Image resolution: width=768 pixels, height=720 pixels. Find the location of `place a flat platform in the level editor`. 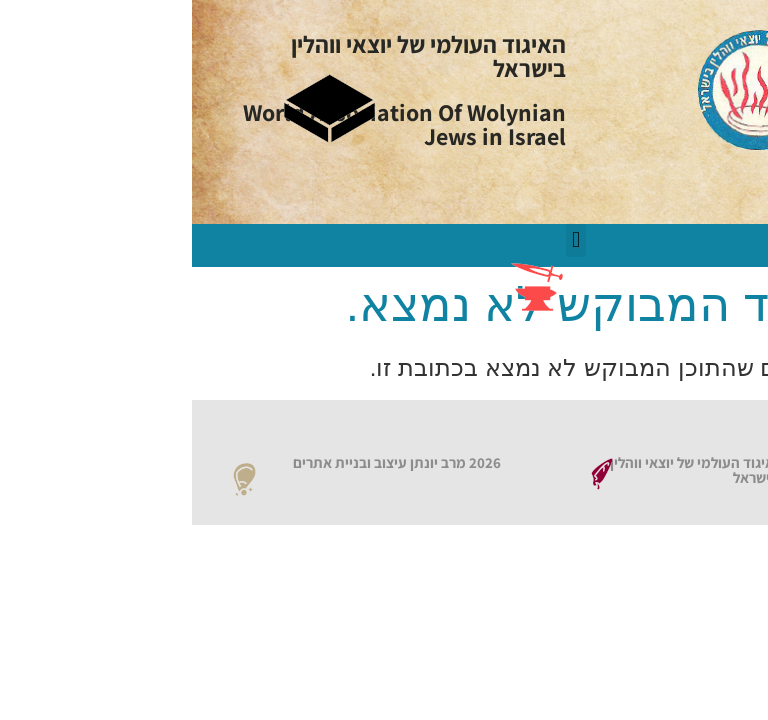

place a flat platform in the level editor is located at coordinates (329, 108).